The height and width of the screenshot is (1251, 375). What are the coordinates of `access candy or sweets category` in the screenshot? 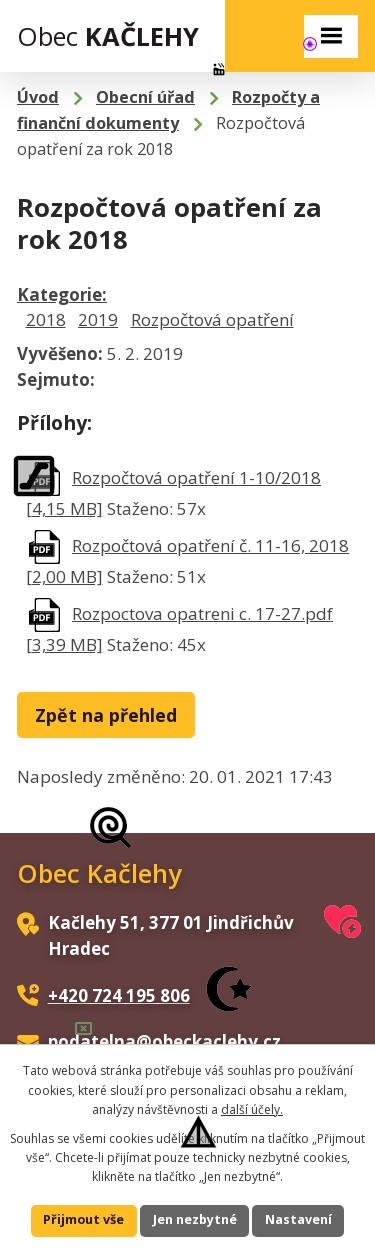 It's located at (110, 827).